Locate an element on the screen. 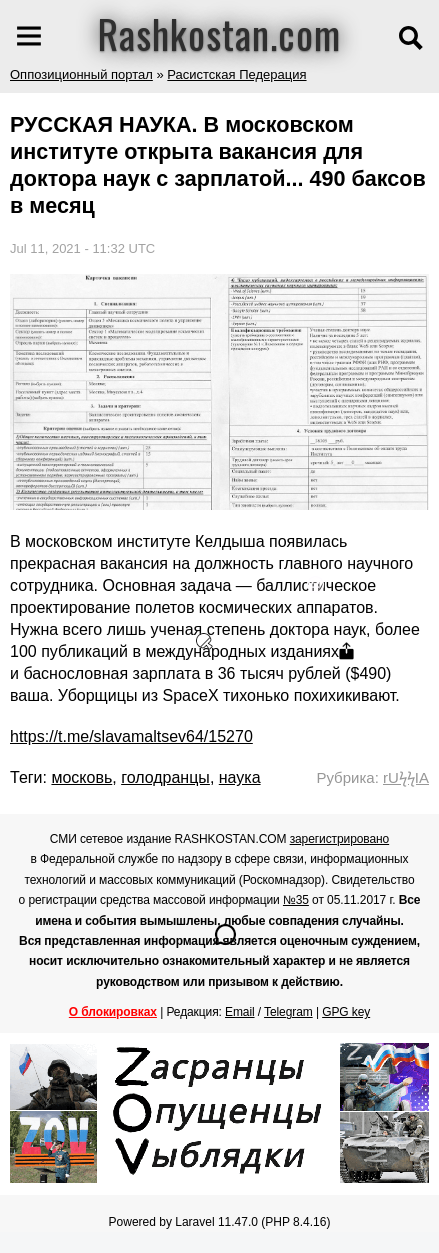 This screenshot has height=1253, width=439. open chat or messaging is located at coordinates (225, 934).